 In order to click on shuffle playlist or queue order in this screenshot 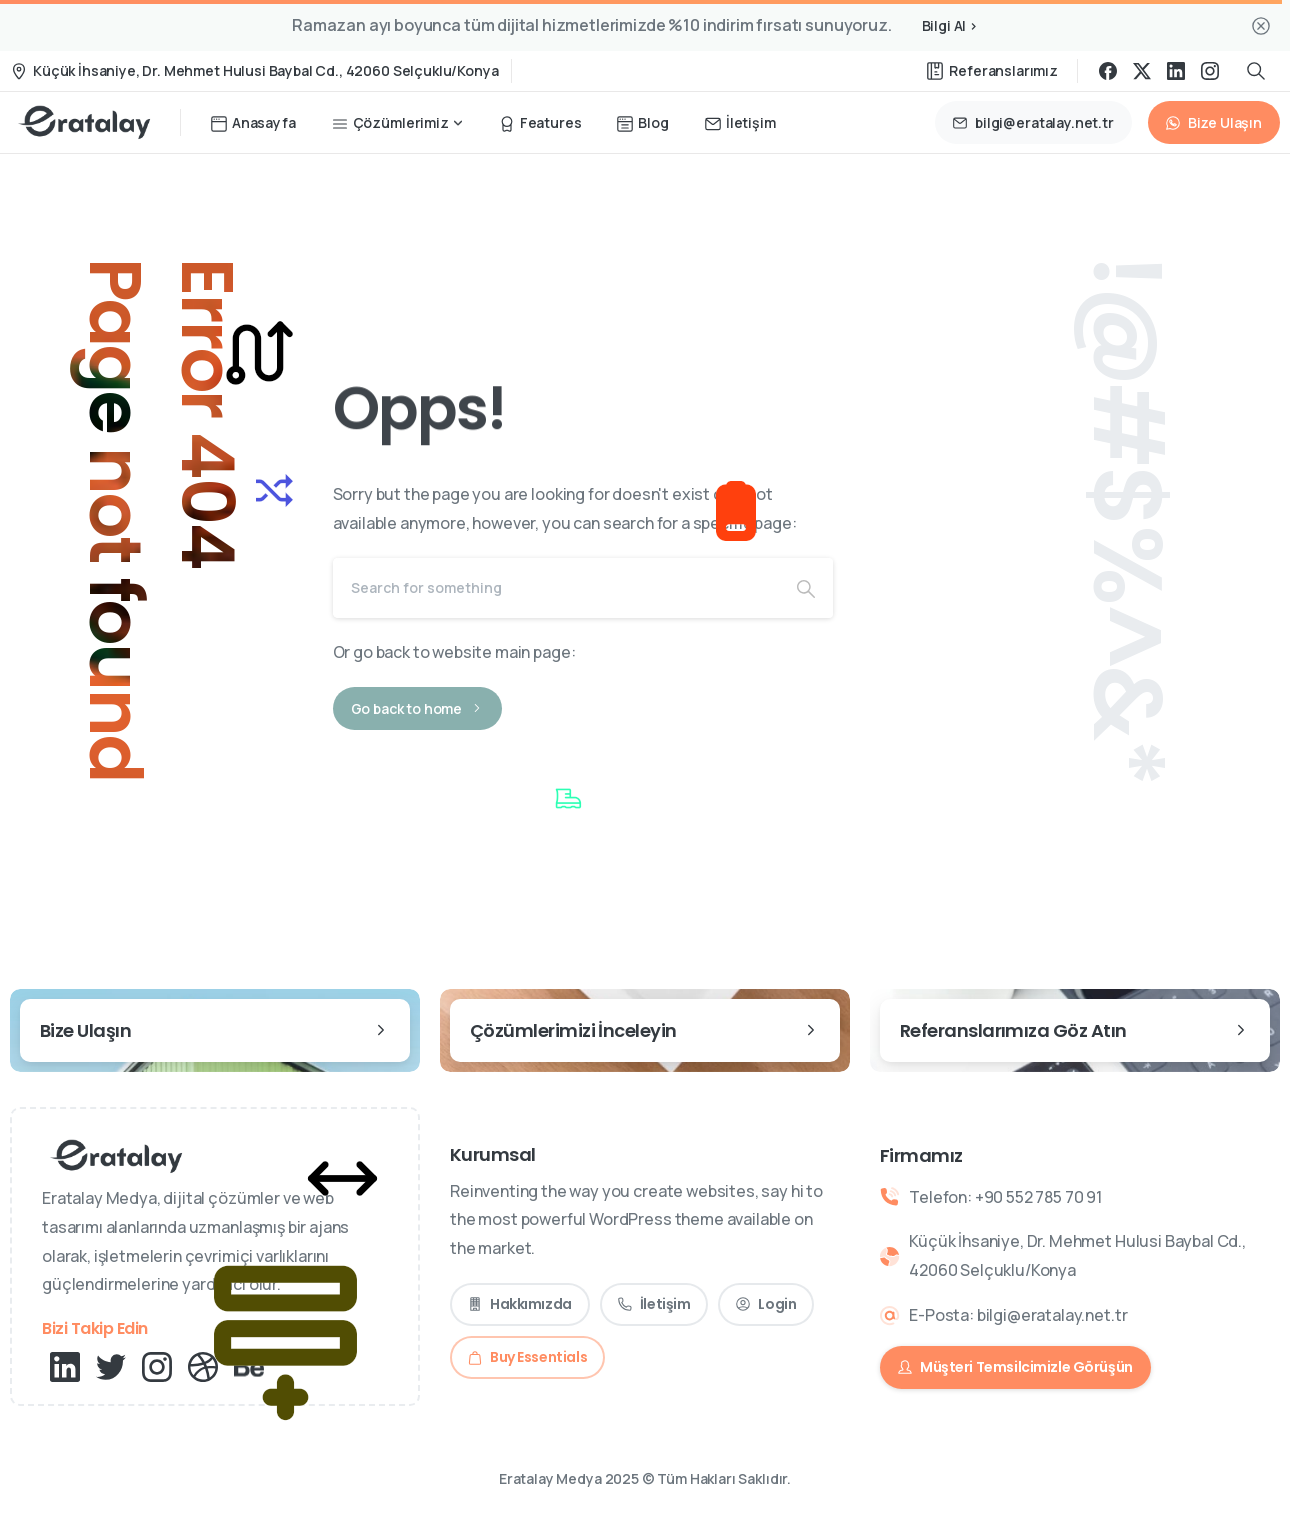, I will do `click(274, 490)`.